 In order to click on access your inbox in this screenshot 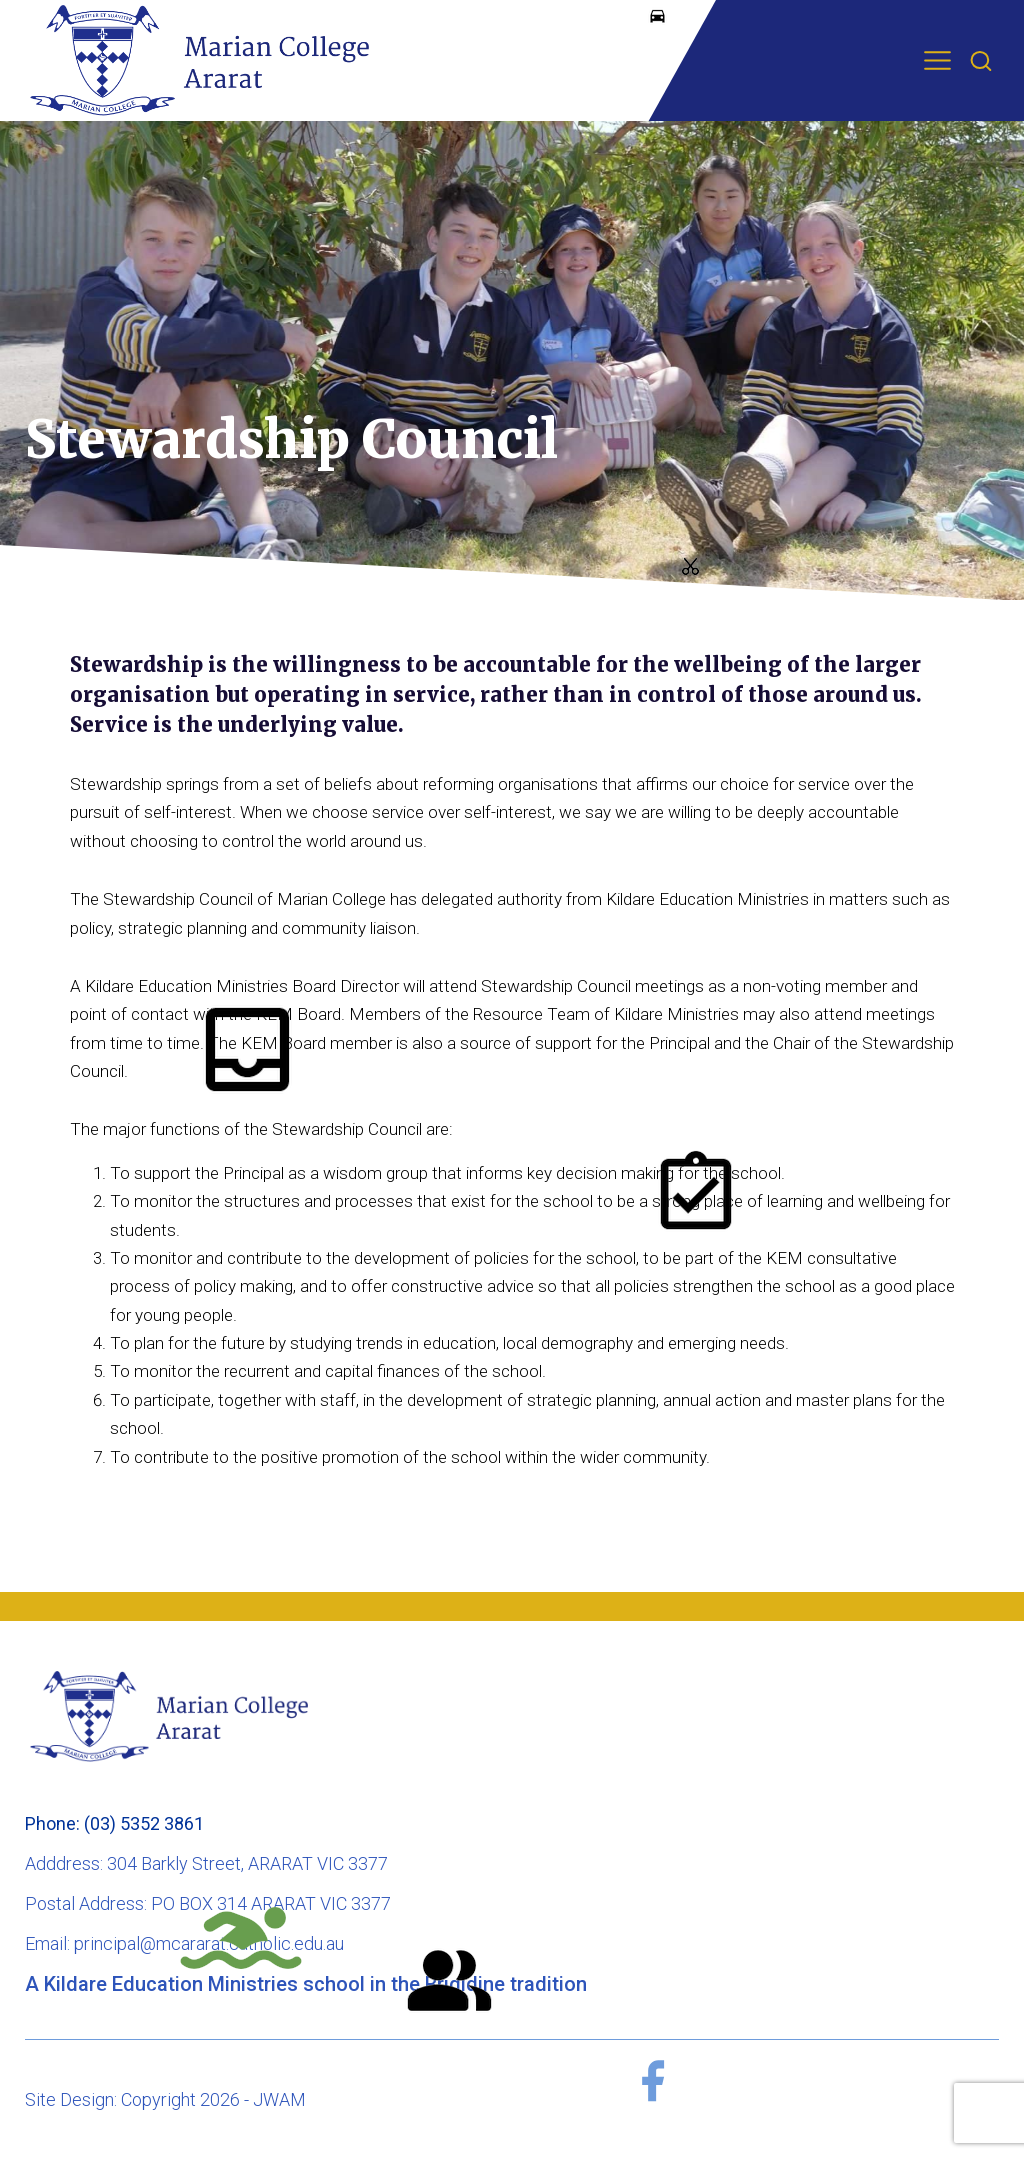, I will do `click(247, 1049)`.